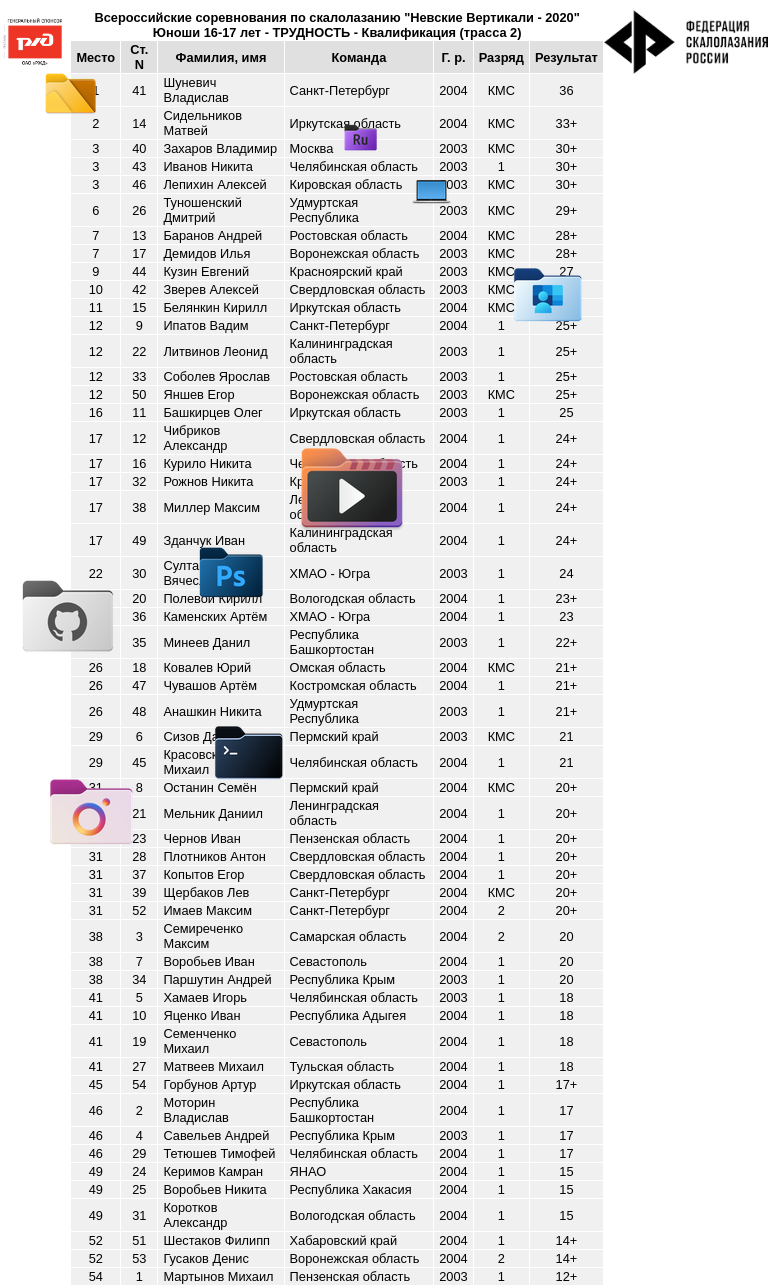 Image resolution: width=768 pixels, height=1286 pixels. What do you see at coordinates (547, 296) in the screenshot?
I see `folder containing microsoft intune company portal resources` at bounding box center [547, 296].